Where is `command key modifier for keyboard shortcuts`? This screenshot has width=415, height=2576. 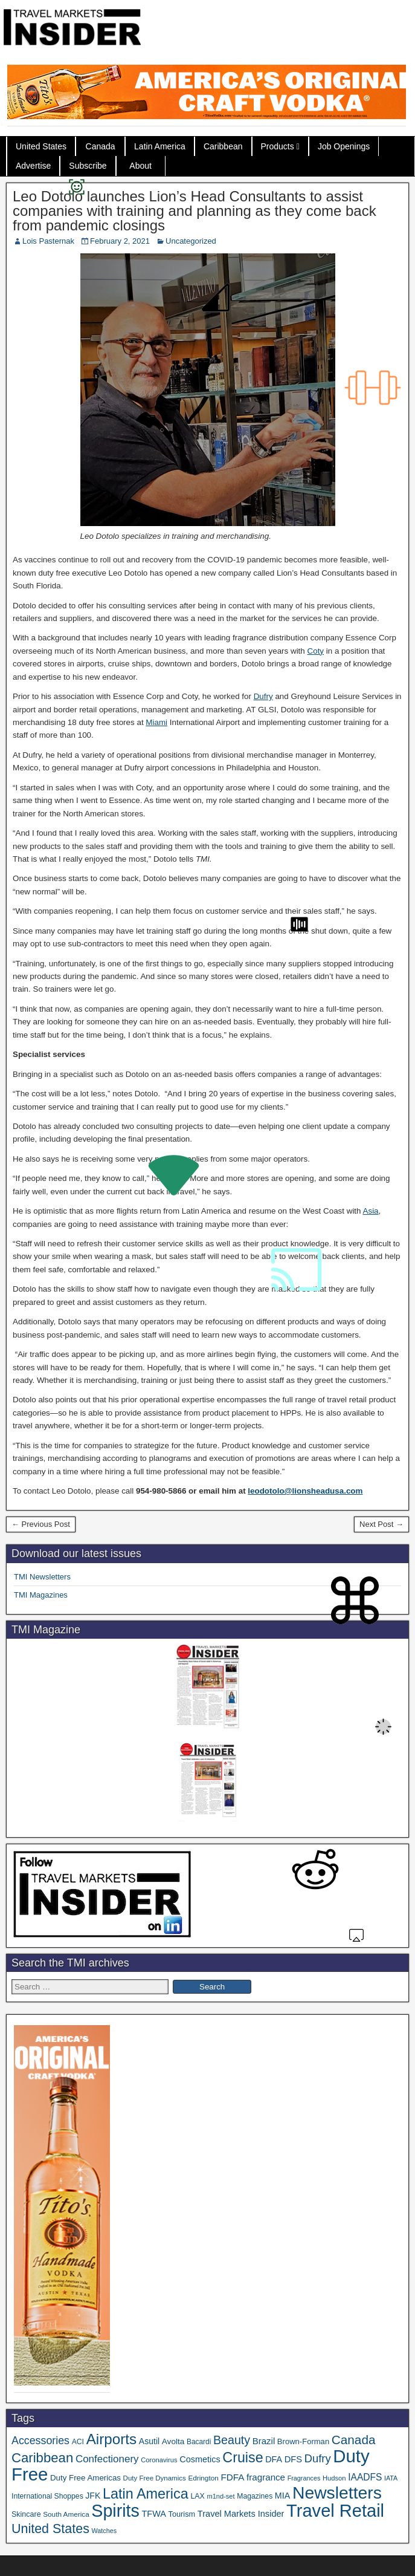 command key modifier for keyboard shortcuts is located at coordinates (355, 1600).